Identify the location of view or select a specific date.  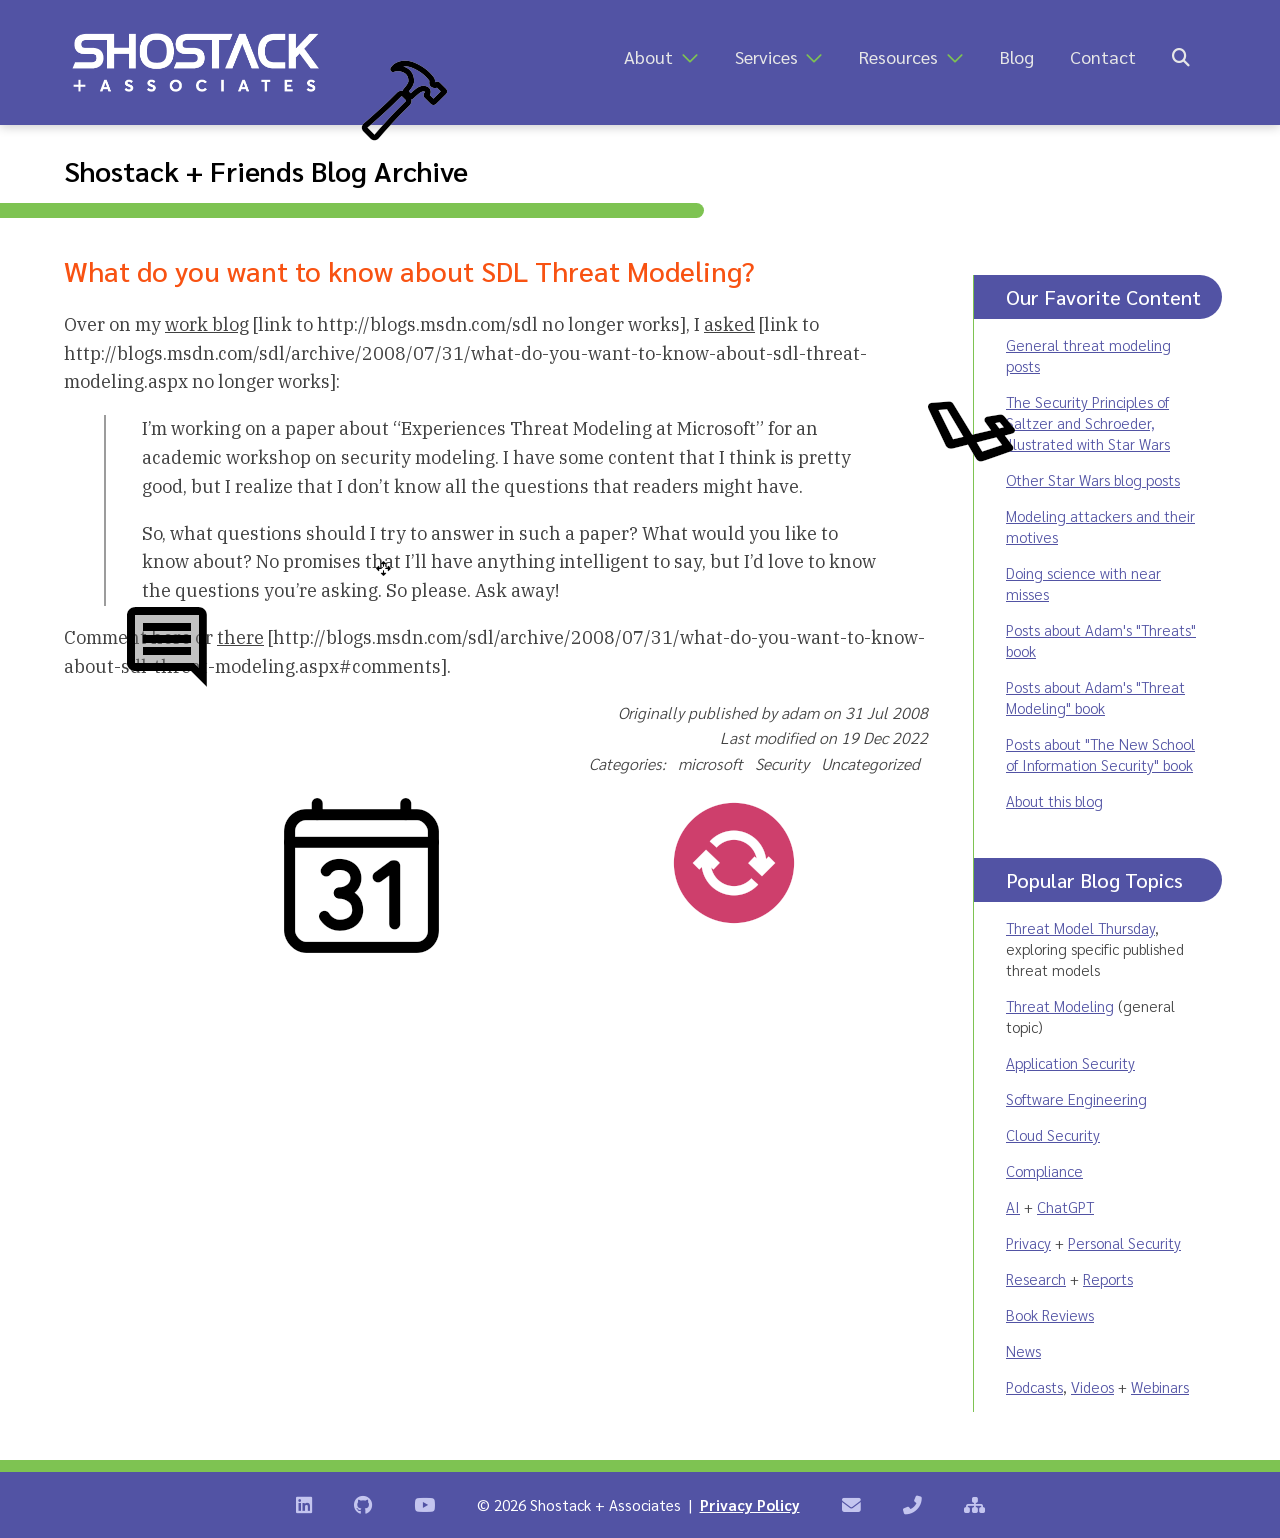
(361, 875).